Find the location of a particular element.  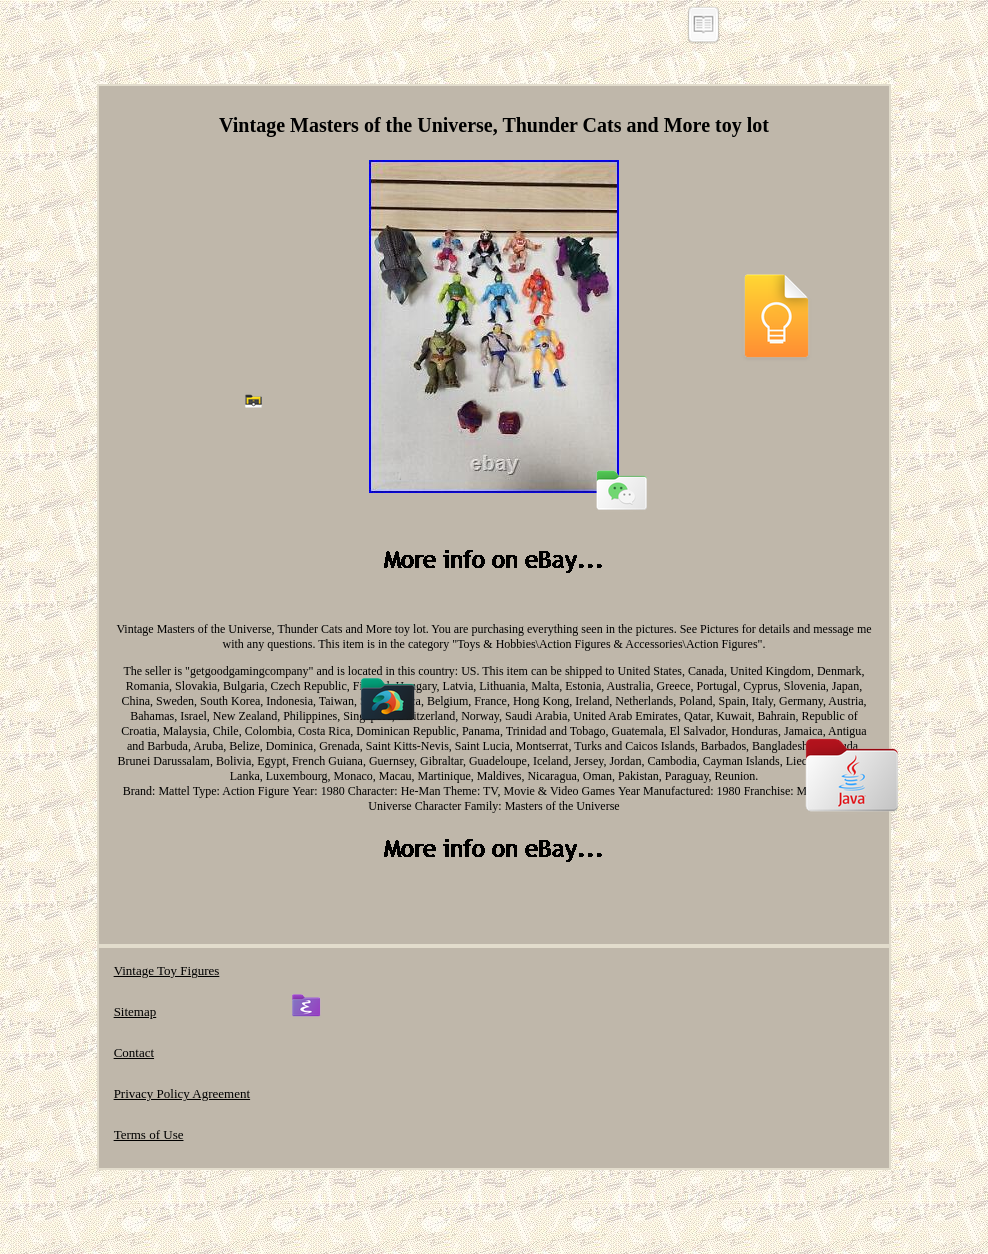

folder for pokémon ultra ball collection or related game files is located at coordinates (253, 401).